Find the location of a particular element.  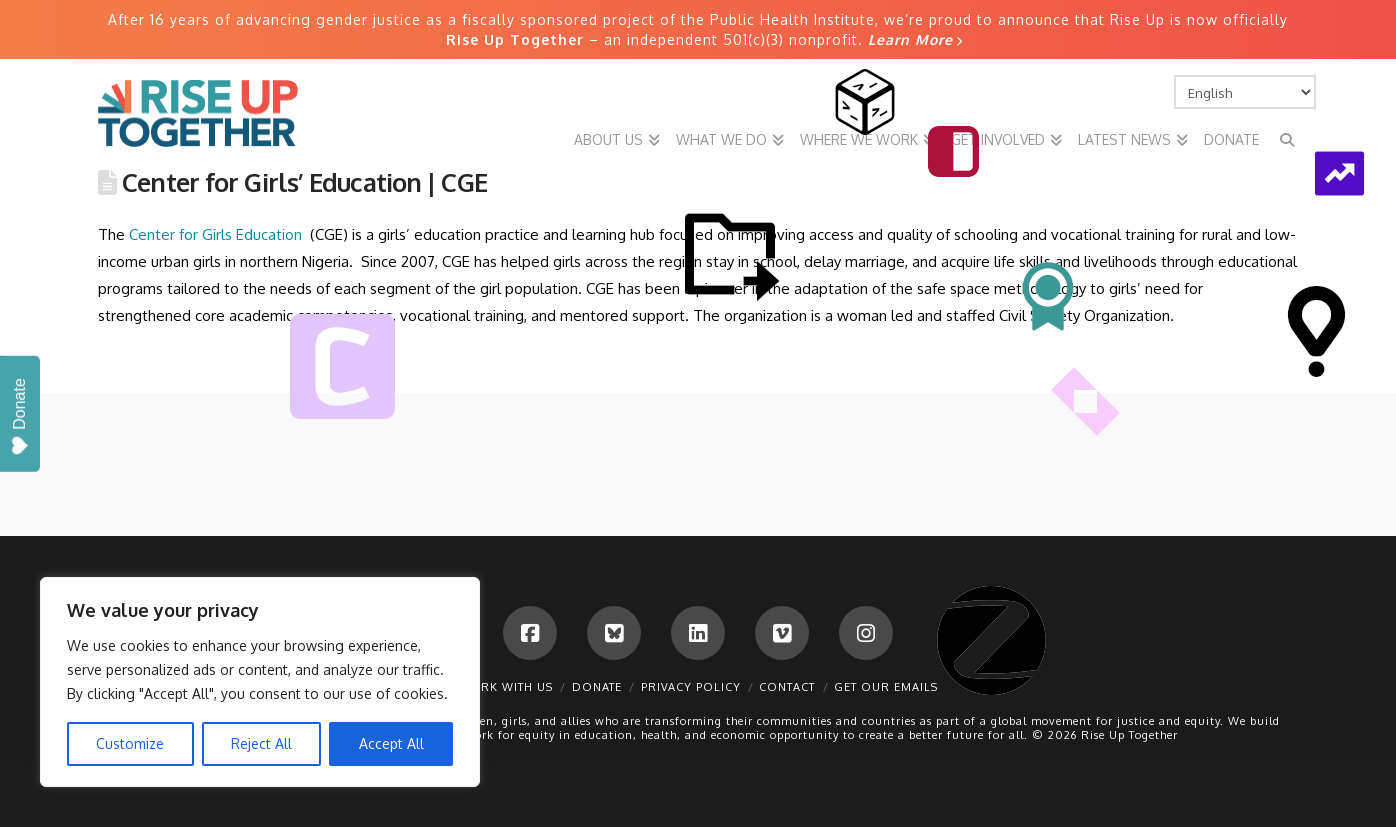

share a folder with others is located at coordinates (730, 254).